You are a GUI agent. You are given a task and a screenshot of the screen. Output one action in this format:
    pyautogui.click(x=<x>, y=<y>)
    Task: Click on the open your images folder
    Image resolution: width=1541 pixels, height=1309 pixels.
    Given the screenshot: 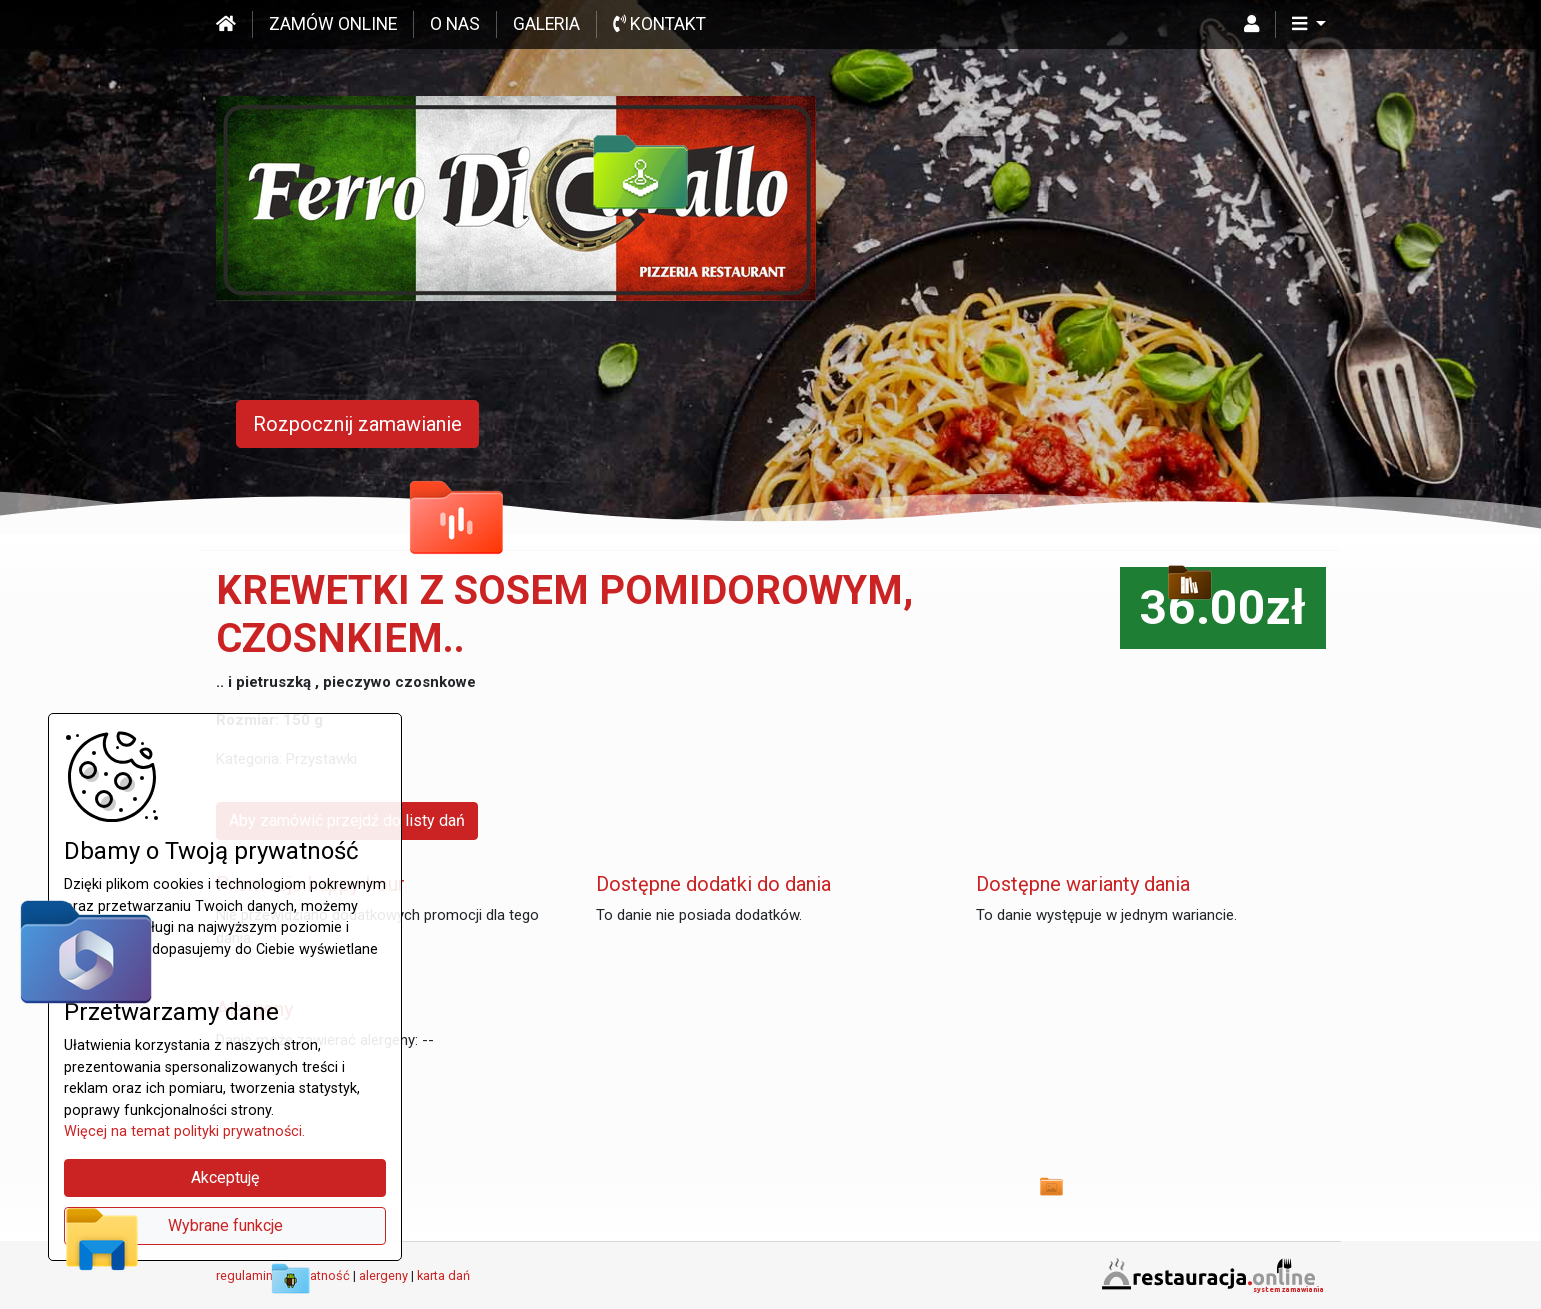 What is the action you would take?
    pyautogui.click(x=1051, y=1186)
    